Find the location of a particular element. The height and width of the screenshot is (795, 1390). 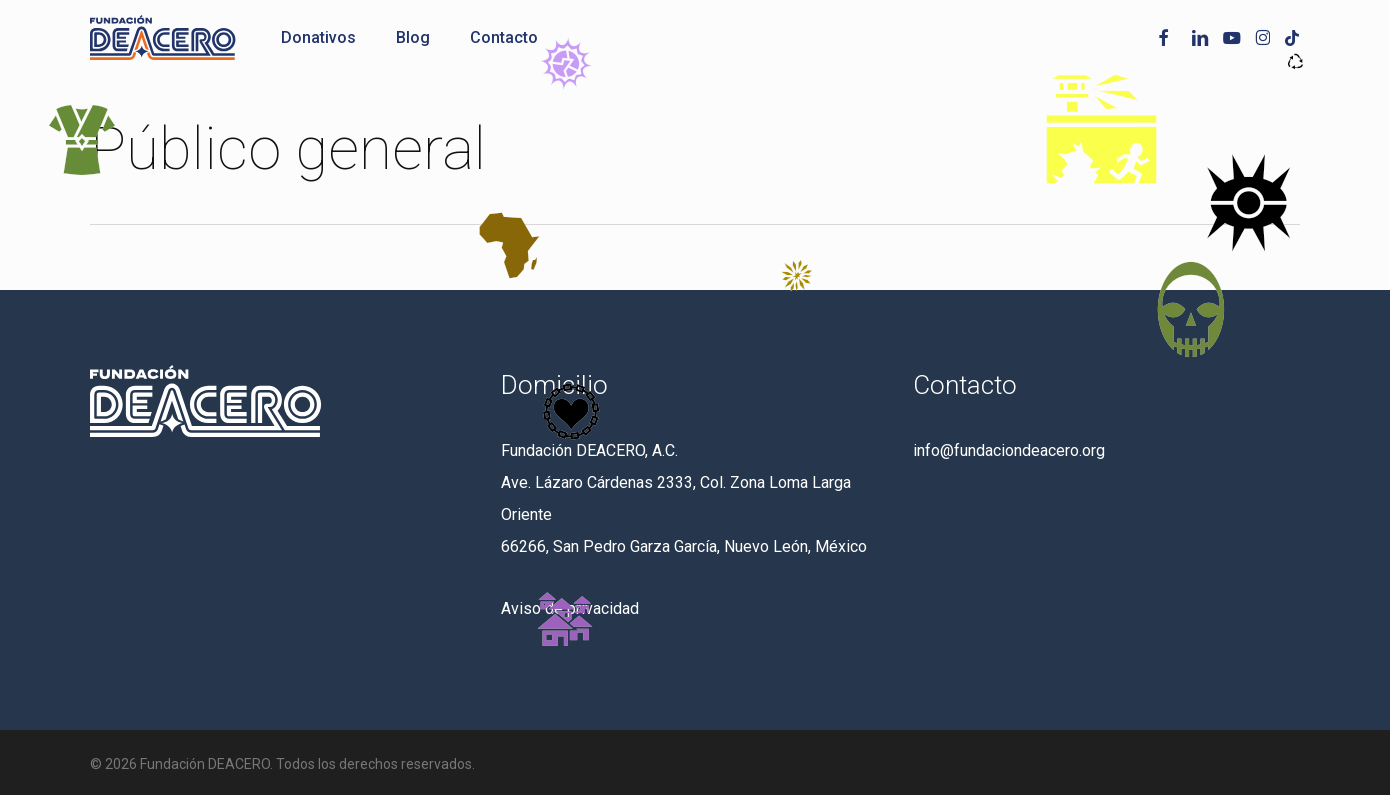

view village or settlement on map is located at coordinates (565, 619).